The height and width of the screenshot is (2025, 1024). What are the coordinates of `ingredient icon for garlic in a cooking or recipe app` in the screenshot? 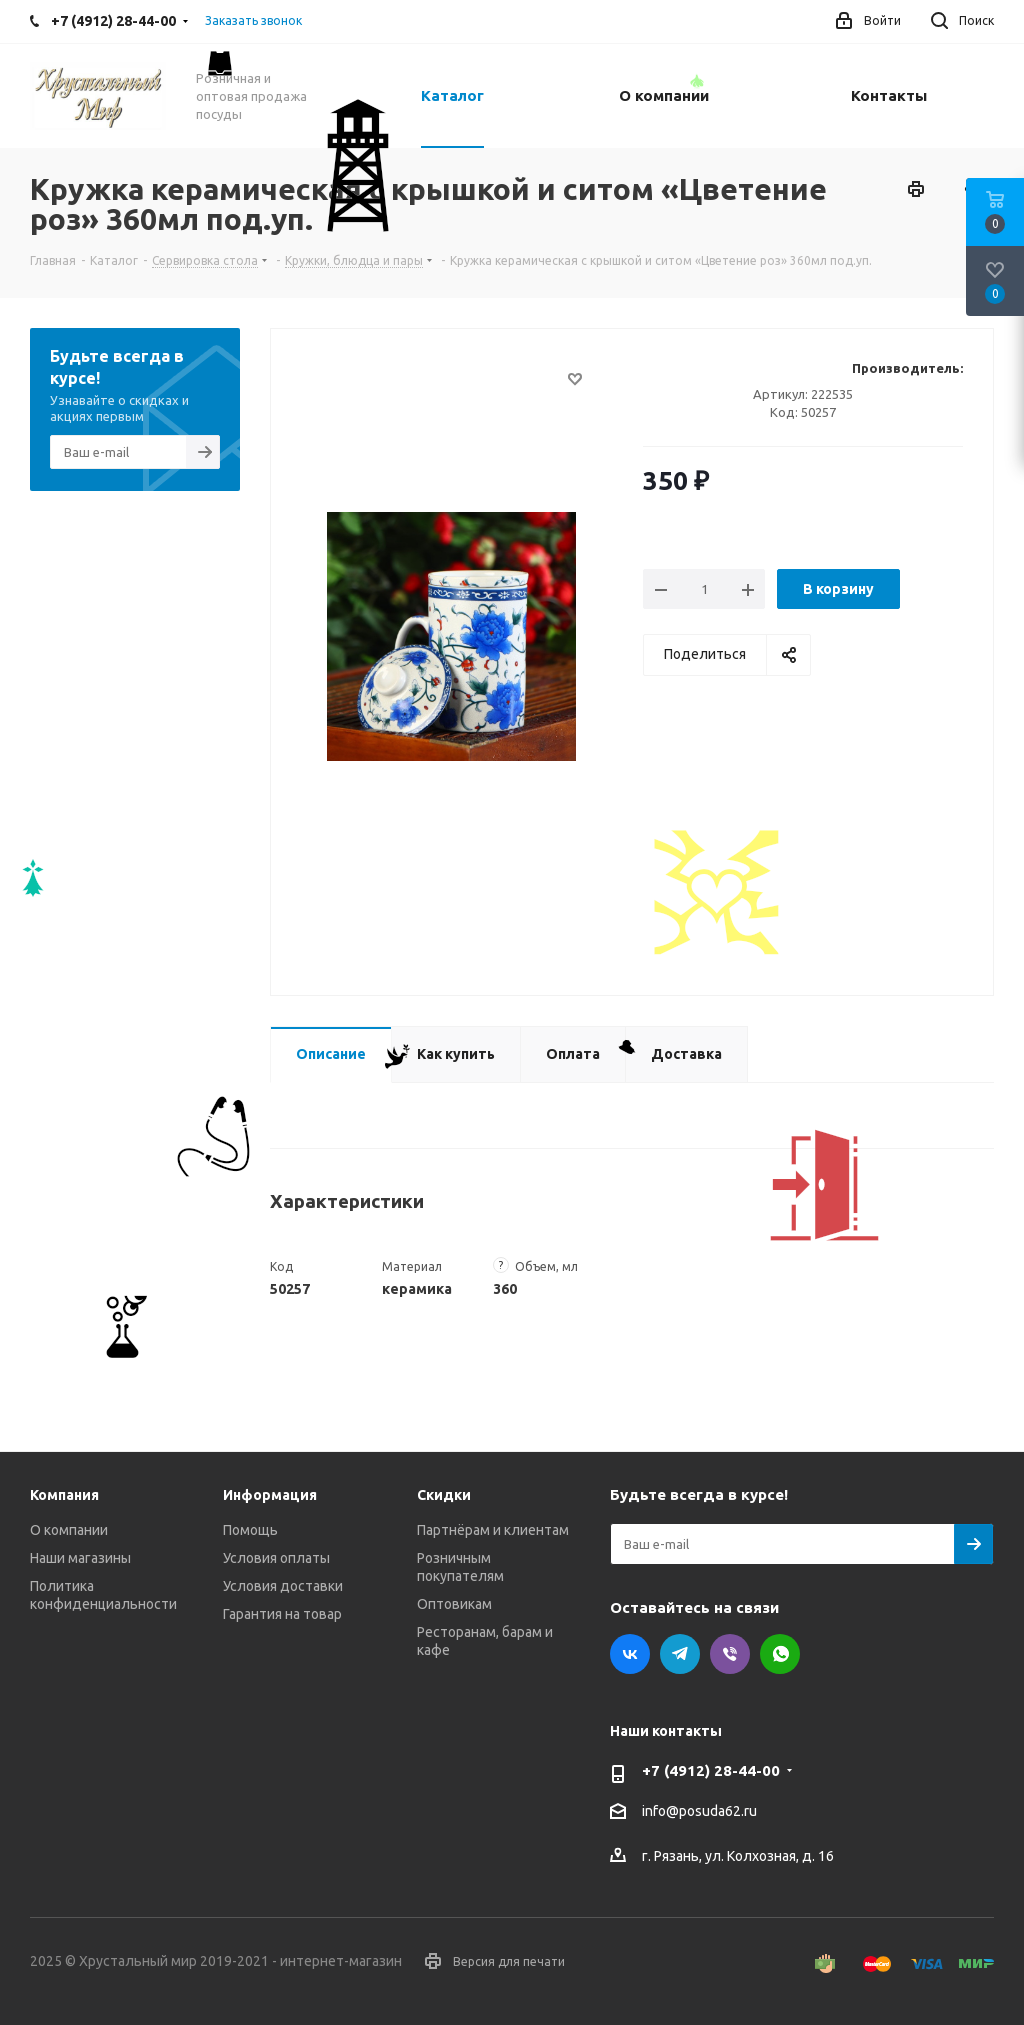 It's located at (697, 81).